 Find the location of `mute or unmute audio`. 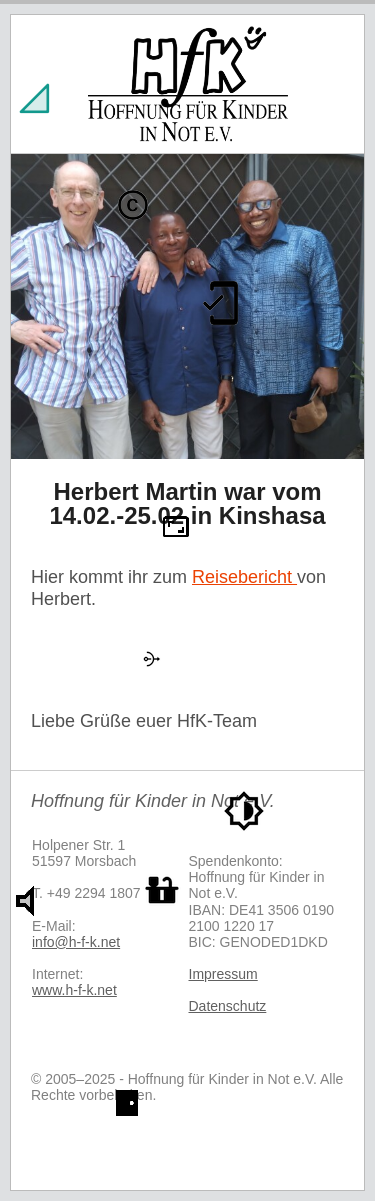

mute or unmute audio is located at coordinates (26, 901).